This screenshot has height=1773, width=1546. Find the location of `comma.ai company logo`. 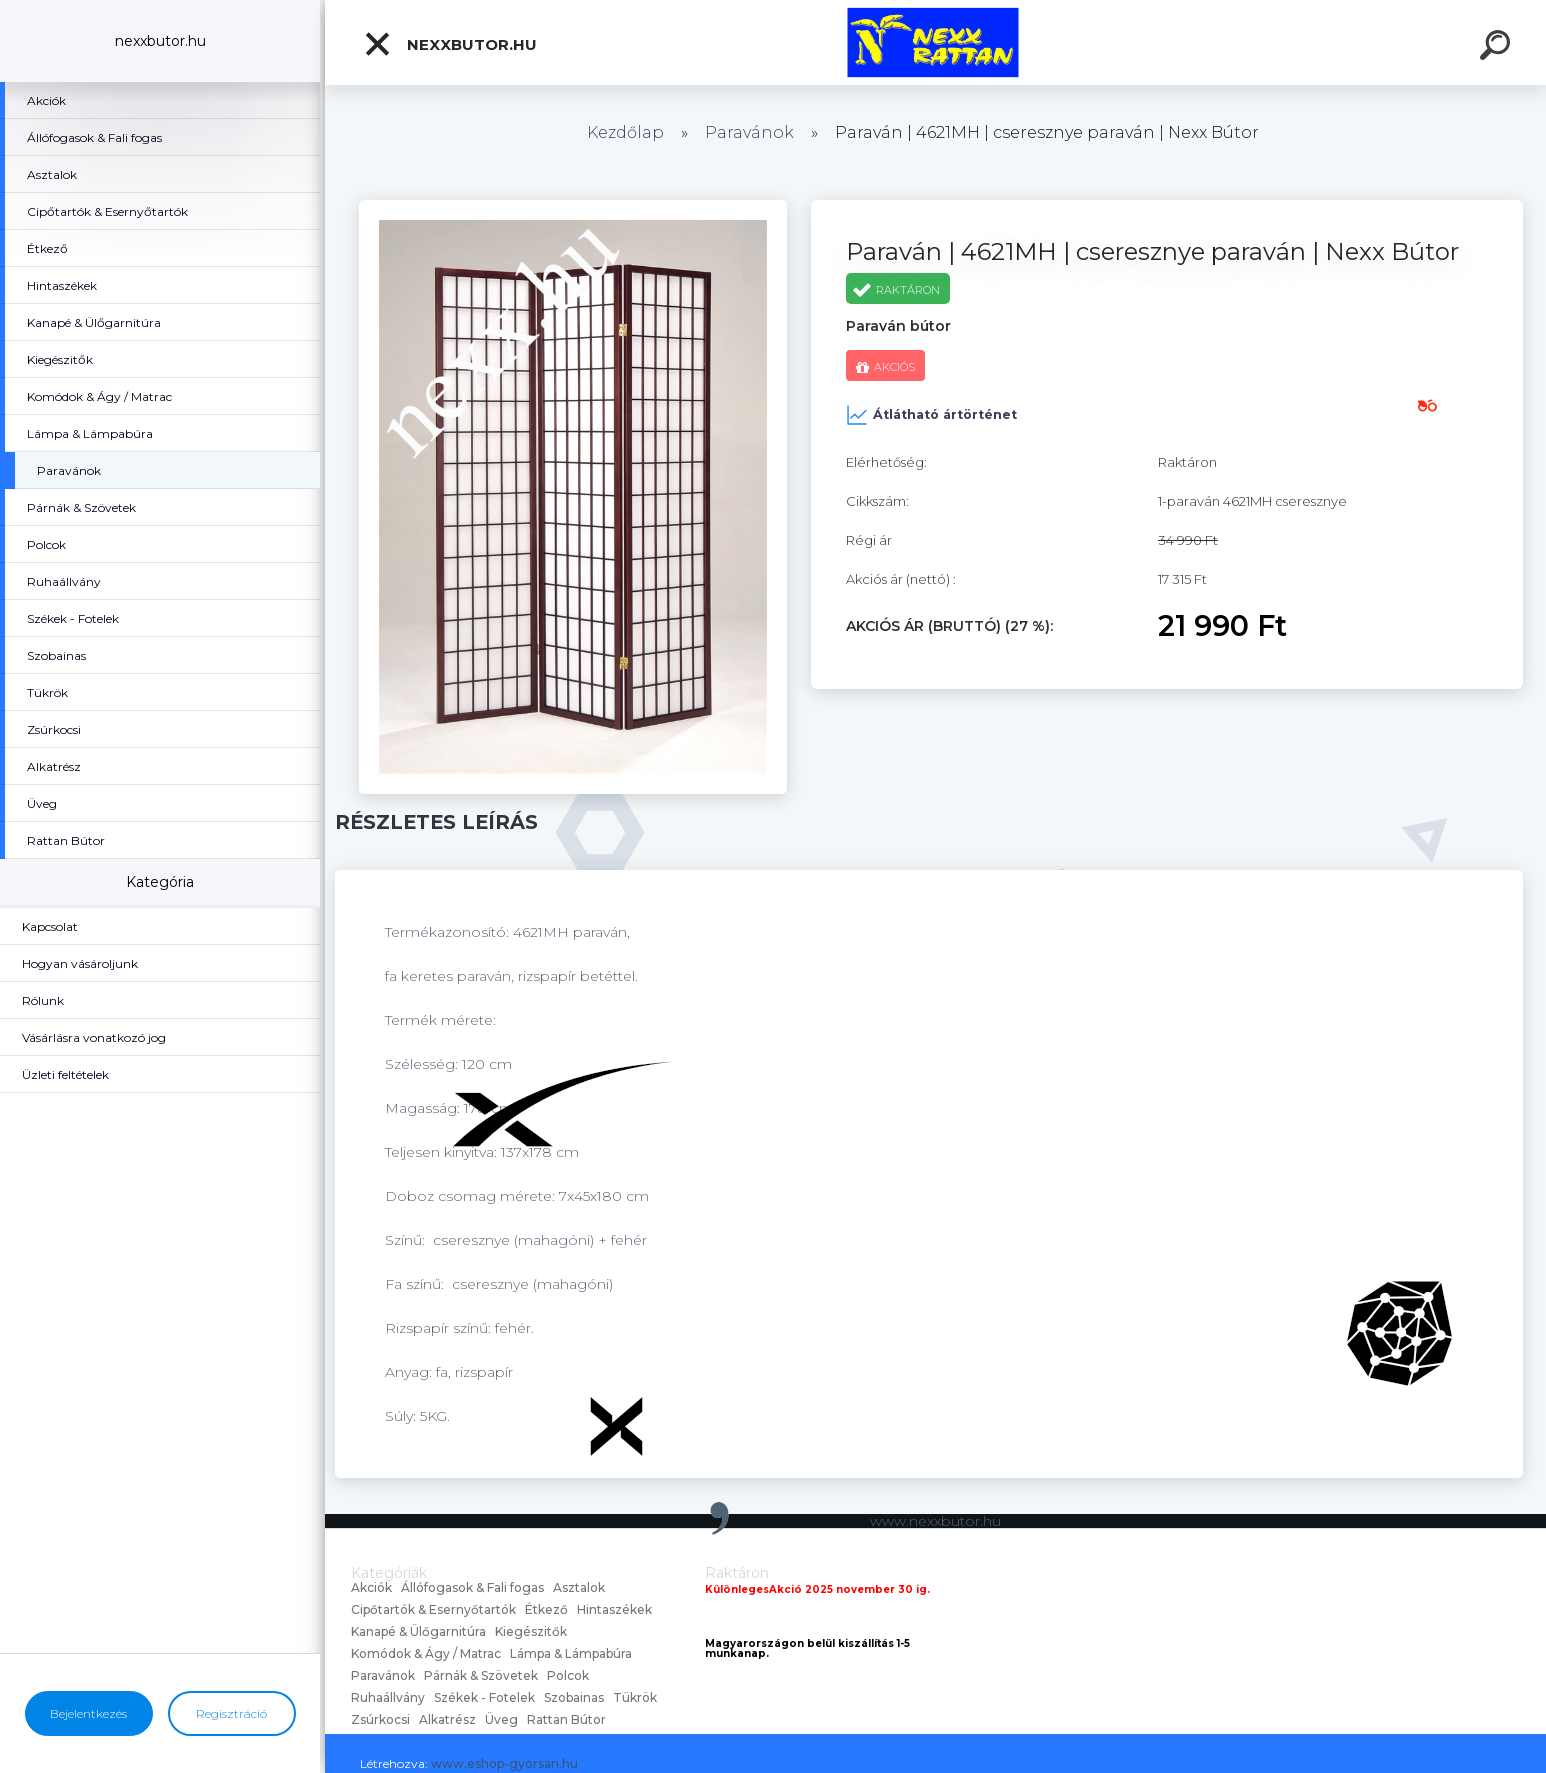

comma.ai company logo is located at coordinates (719, 1518).